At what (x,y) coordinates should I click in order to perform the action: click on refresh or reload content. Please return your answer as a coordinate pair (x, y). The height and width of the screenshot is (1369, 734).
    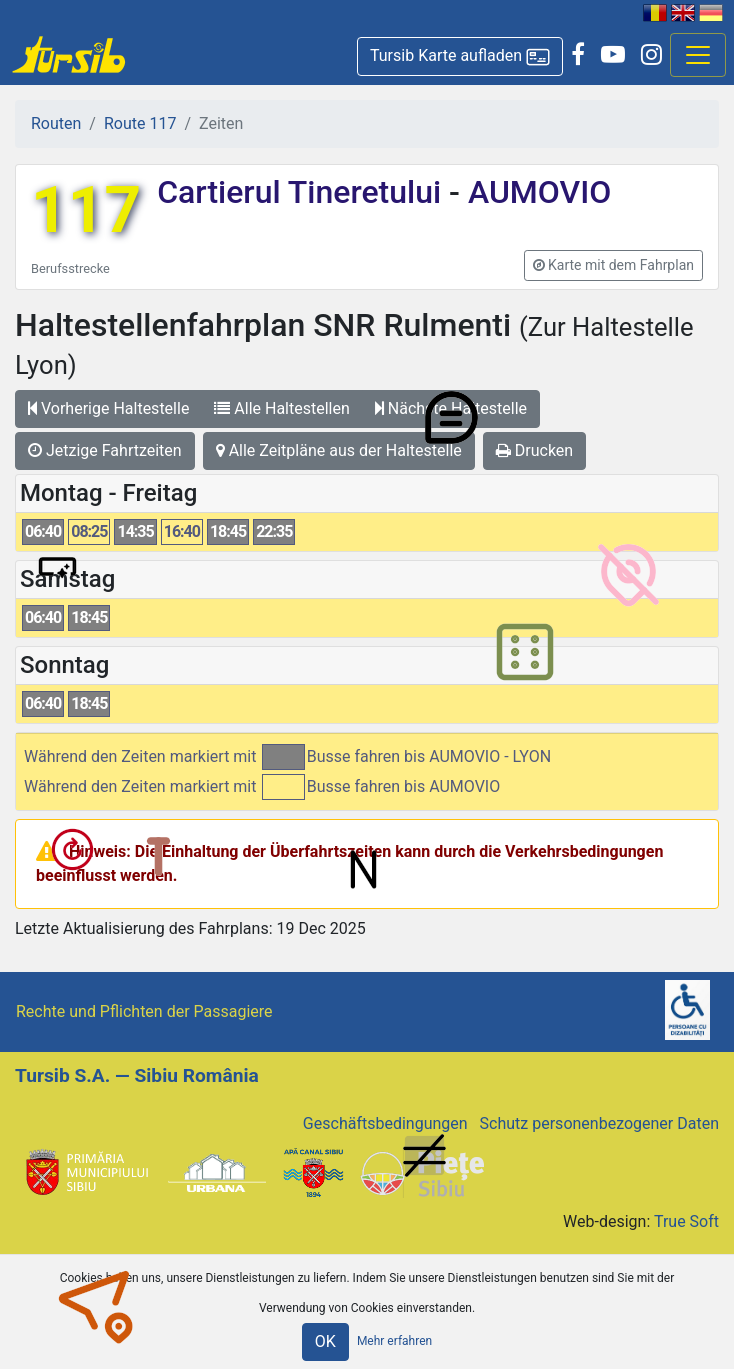
    Looking at the image, I should click on (72, 849).